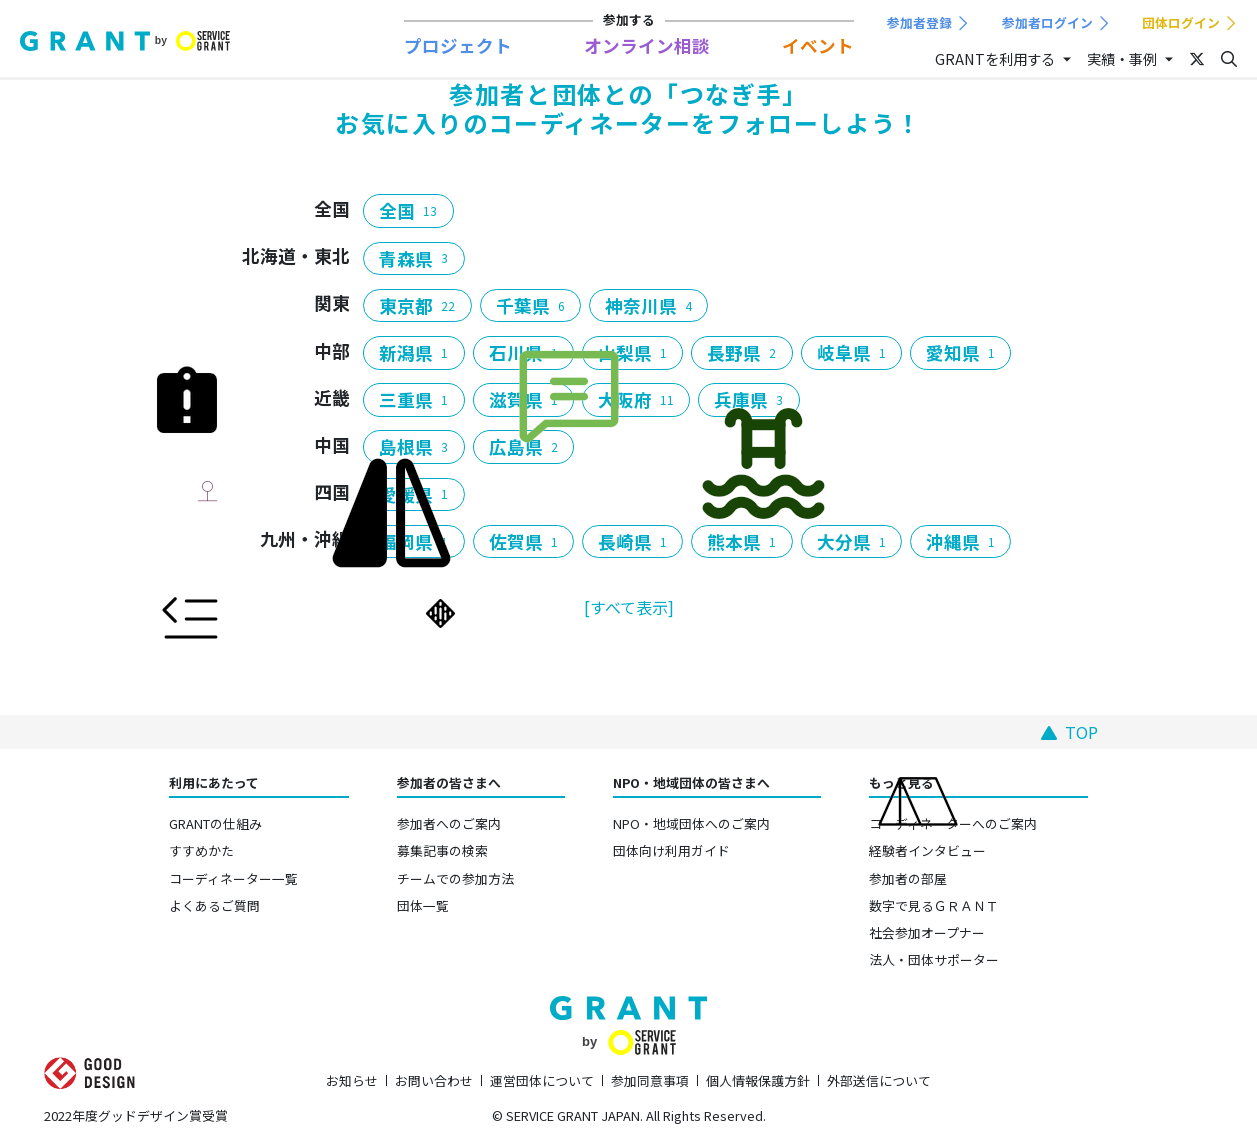  I want to click on view overdue or late assignments, so click(187, 403).